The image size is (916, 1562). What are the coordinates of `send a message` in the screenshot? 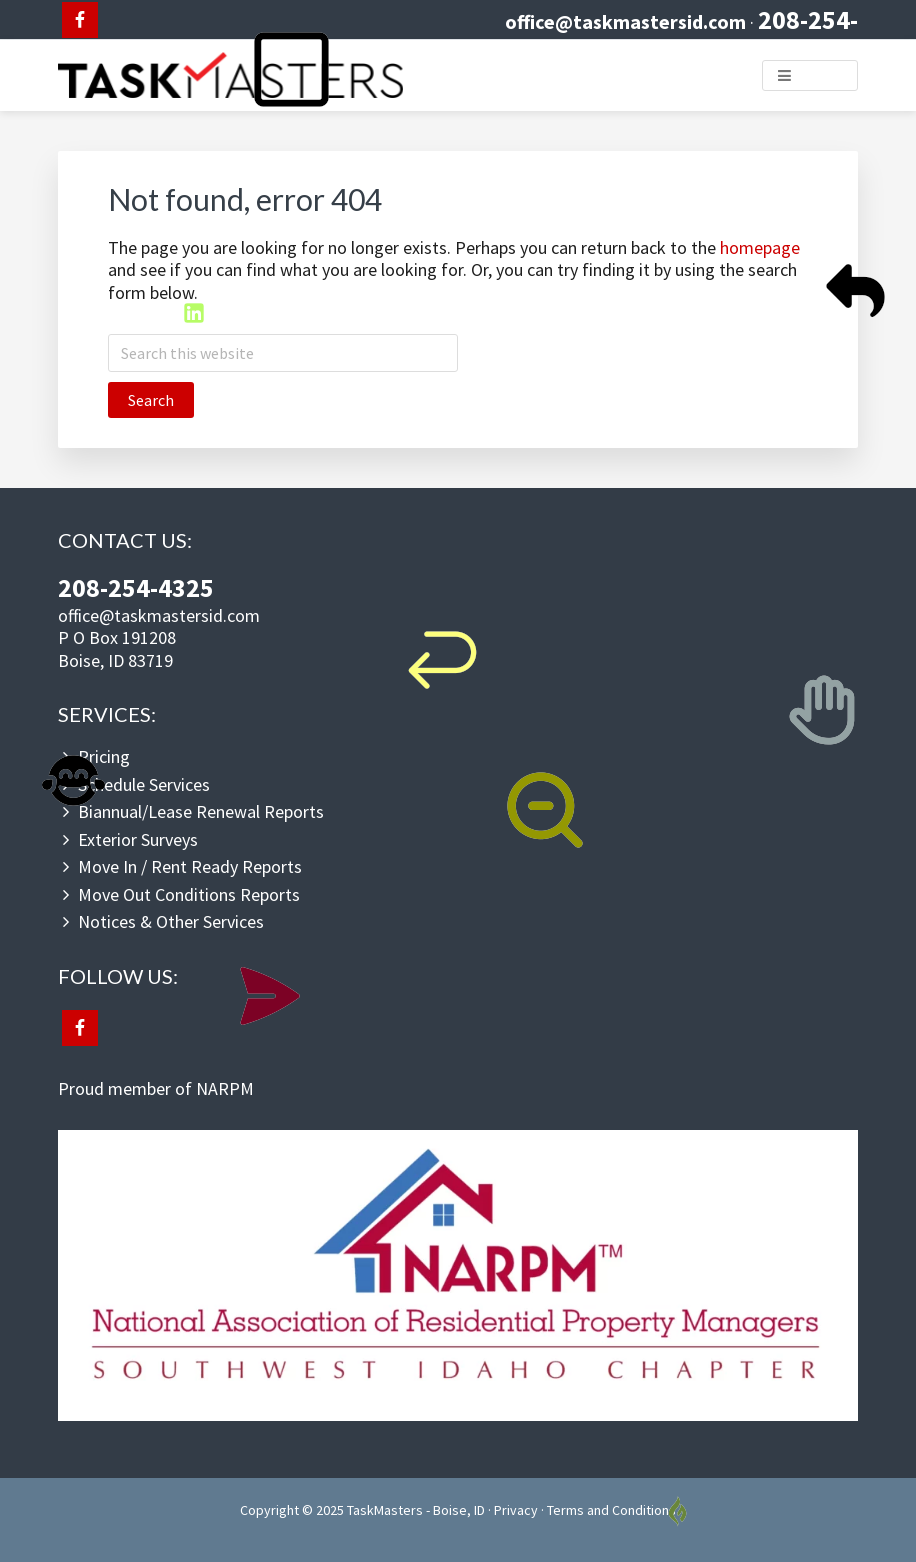 It's located at (269, 996).